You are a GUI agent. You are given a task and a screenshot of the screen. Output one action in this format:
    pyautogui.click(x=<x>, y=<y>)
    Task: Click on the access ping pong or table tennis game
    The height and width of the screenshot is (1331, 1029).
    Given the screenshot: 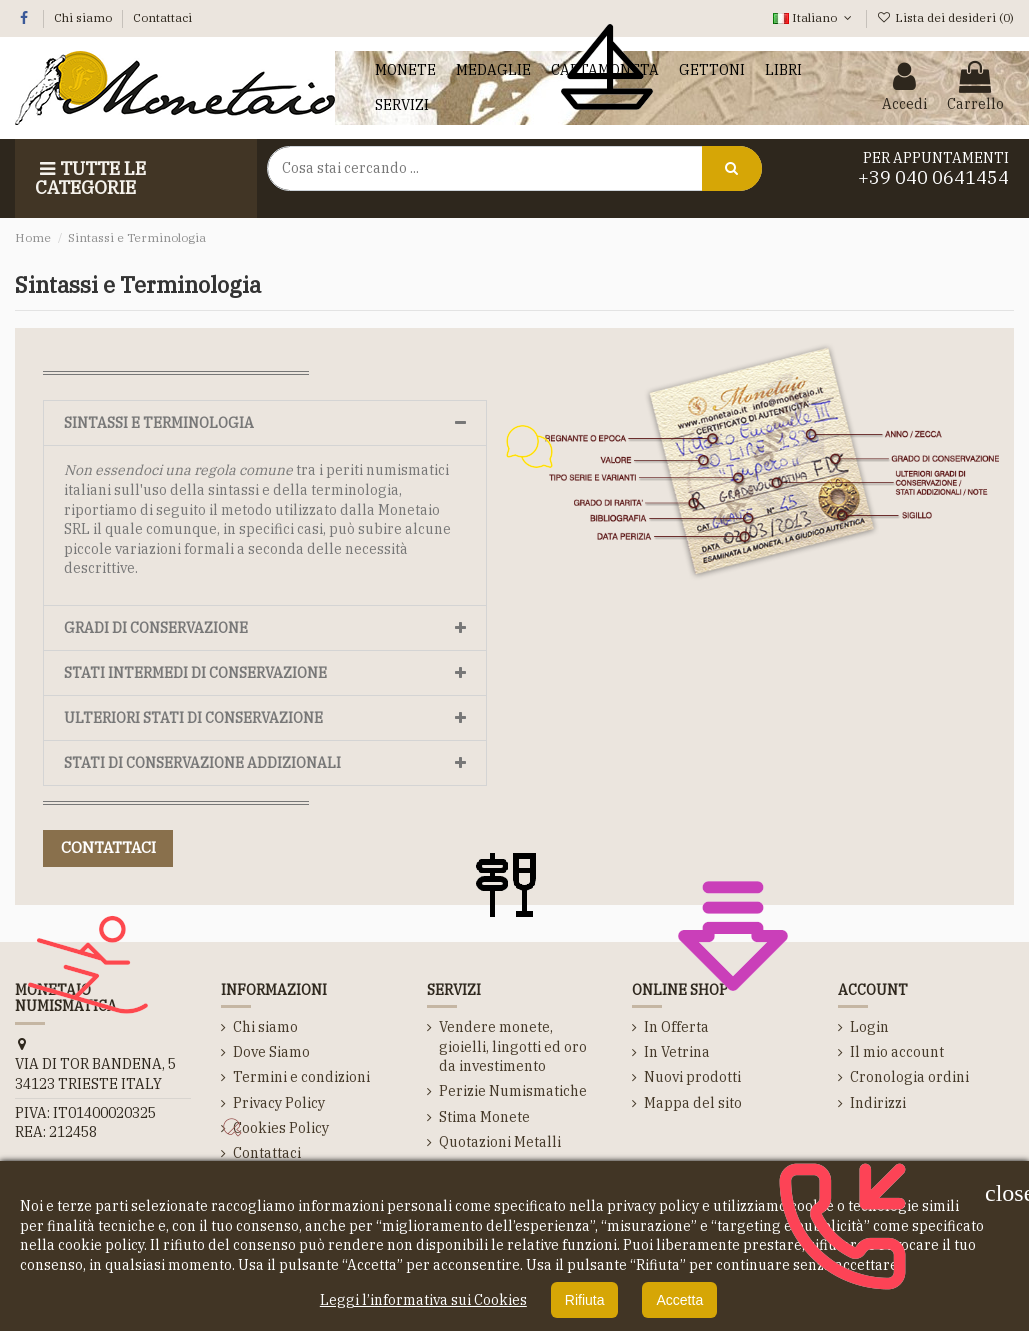 What is the action you would take?
    pyautogui.click(x=232, y=1127)
    